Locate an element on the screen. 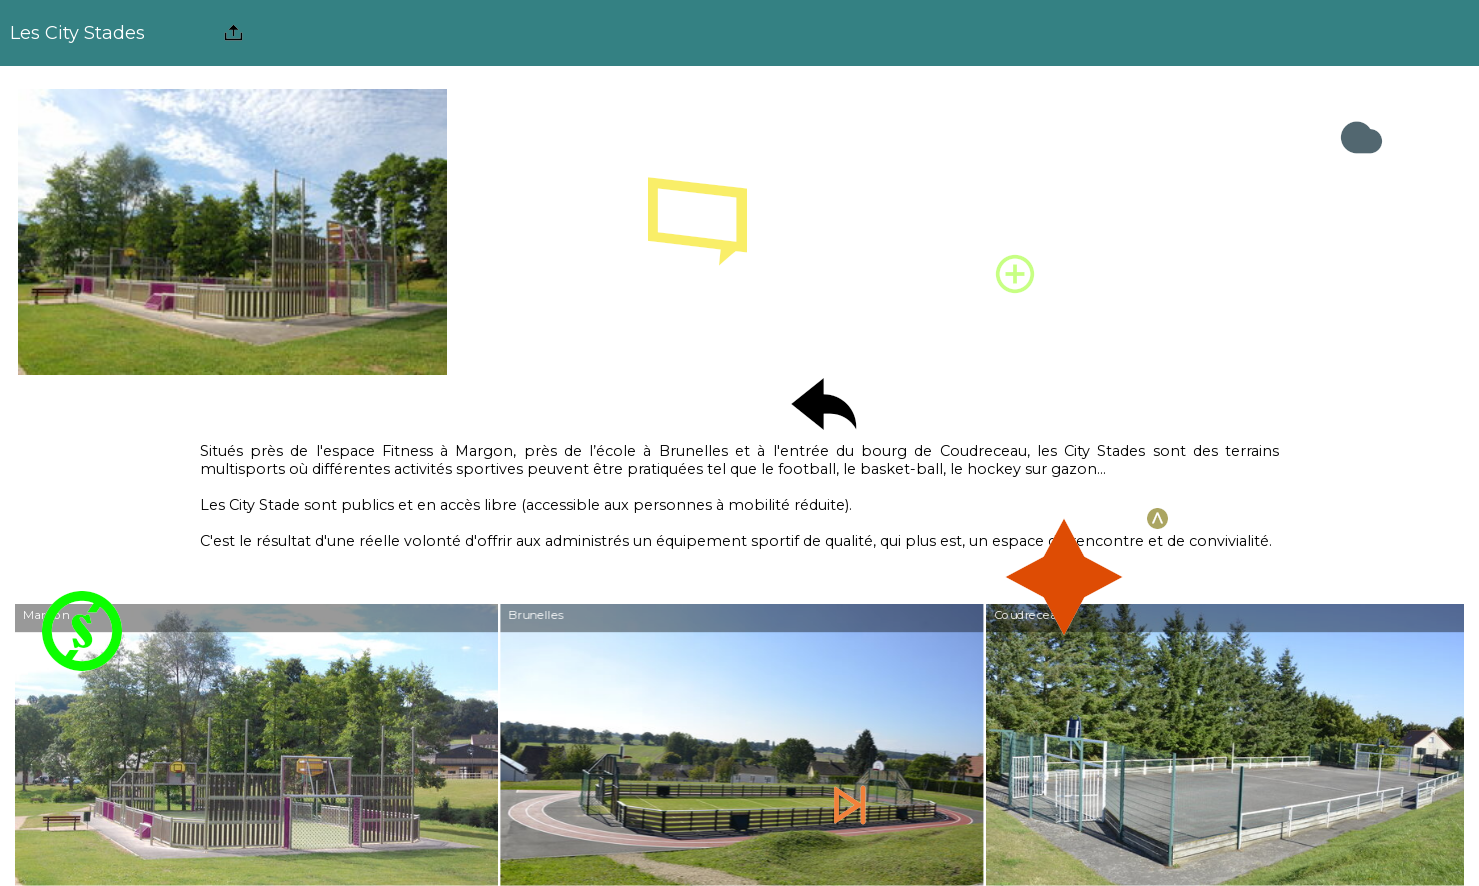 Image resolution: width=1479 pixels, height=886 pixels. open the lydia mobile payment app is located at coordinates (1157, 518).